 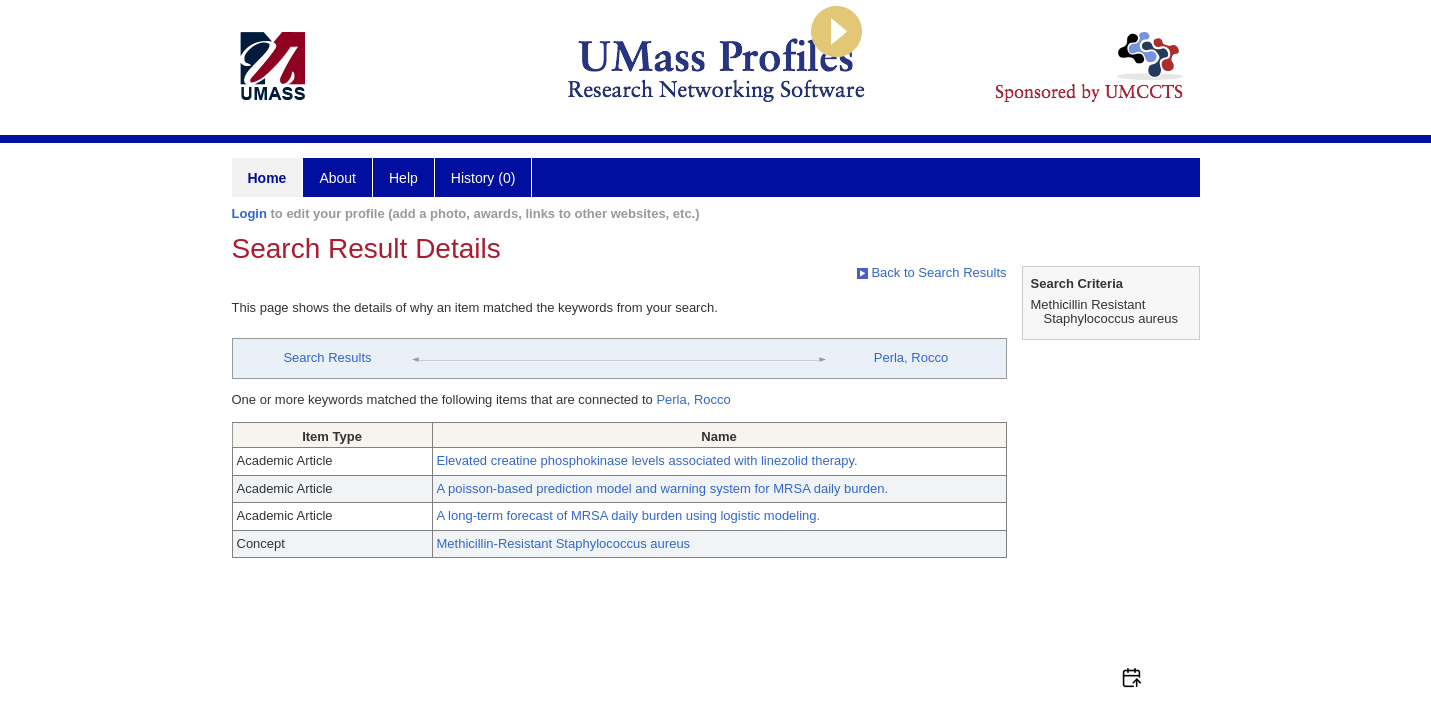 What do you see at coordinates (836, 31) in the screenshot?
I see `play media or video content` at bounding box center [836, 31].